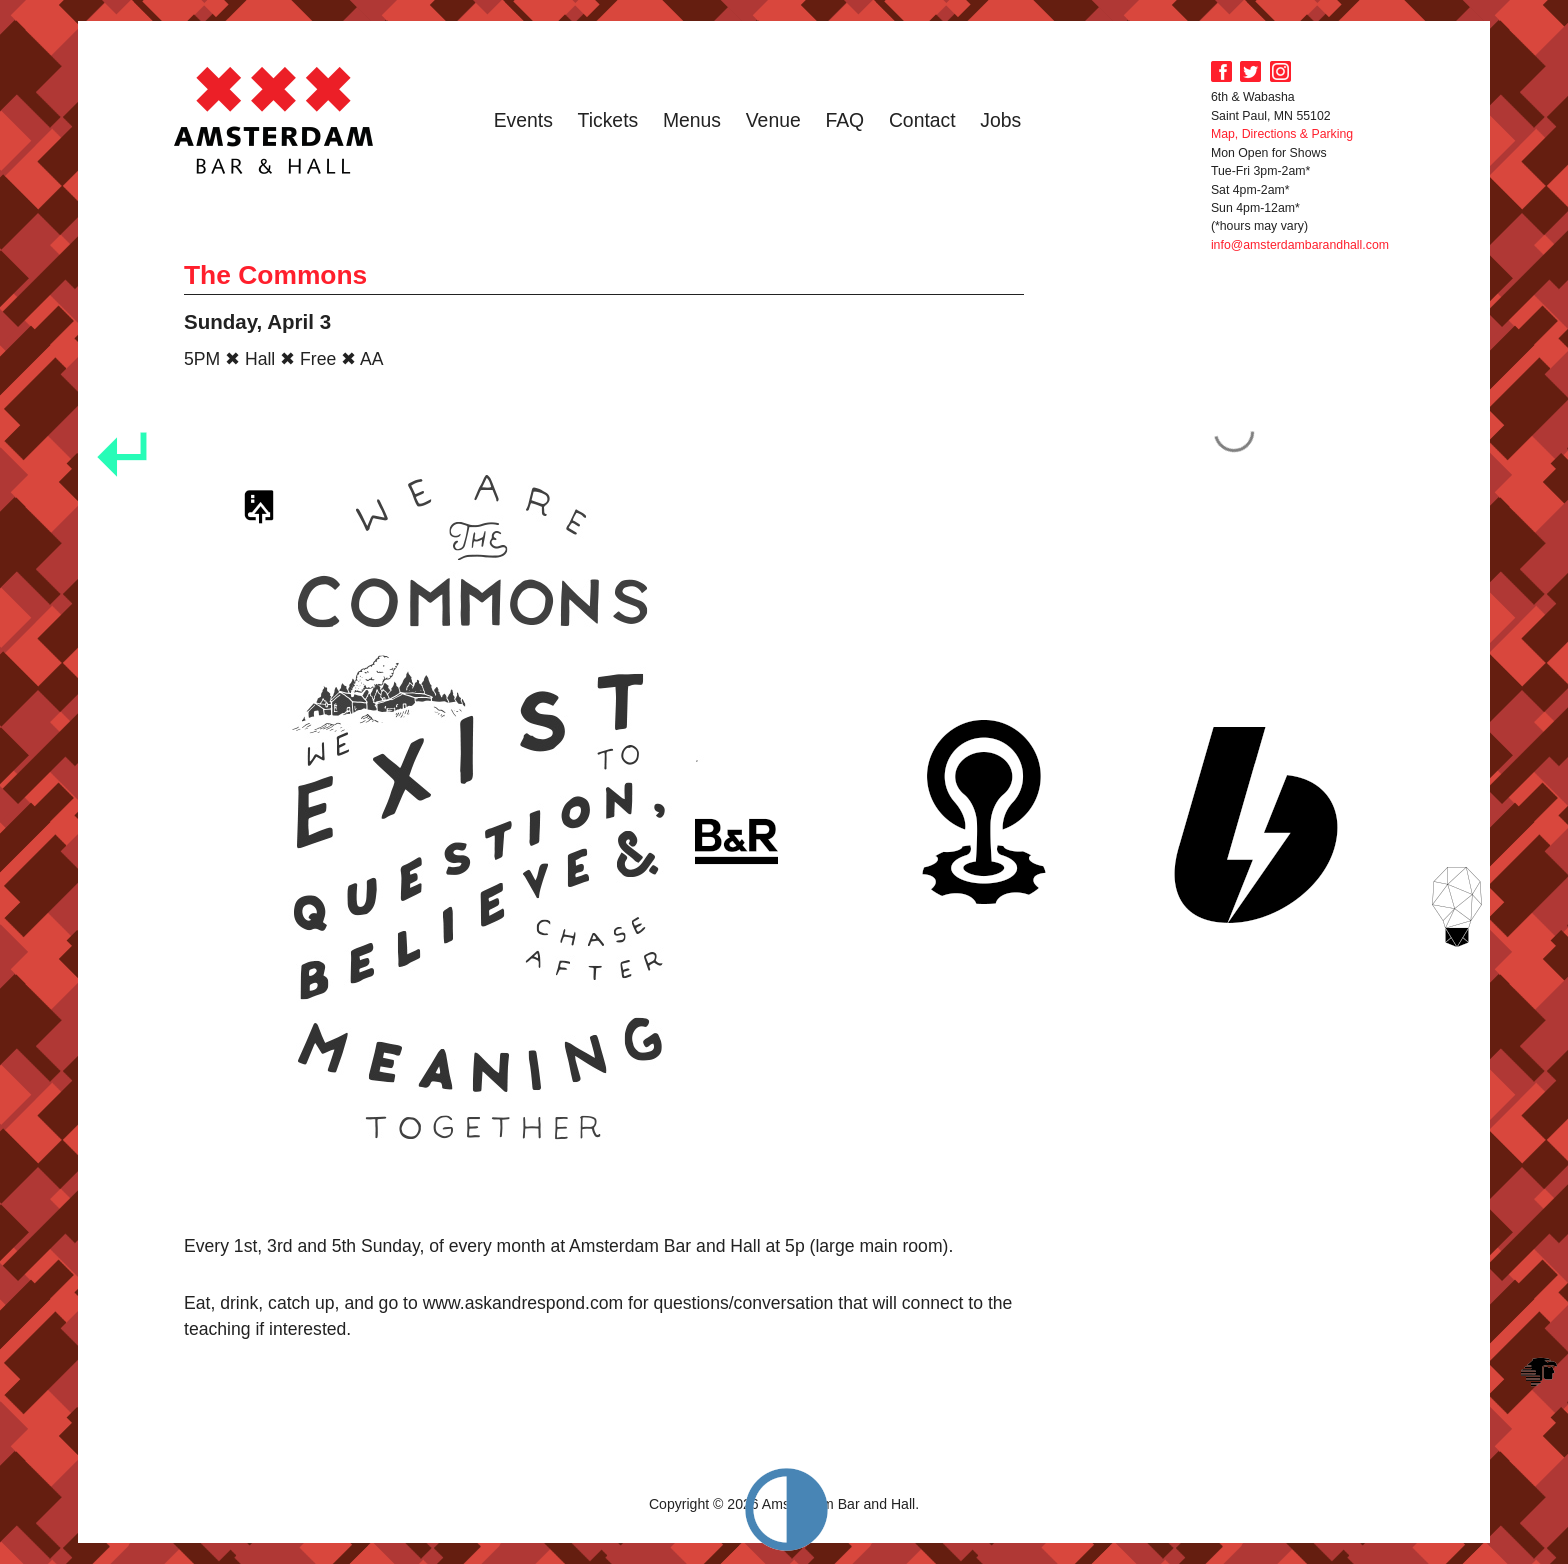 The image size is (1568, 1564). What do you see at coordinates (786, 1509) in the screenshot?
I see `adjust display contrast settings` at bounding box center [786, 1509].